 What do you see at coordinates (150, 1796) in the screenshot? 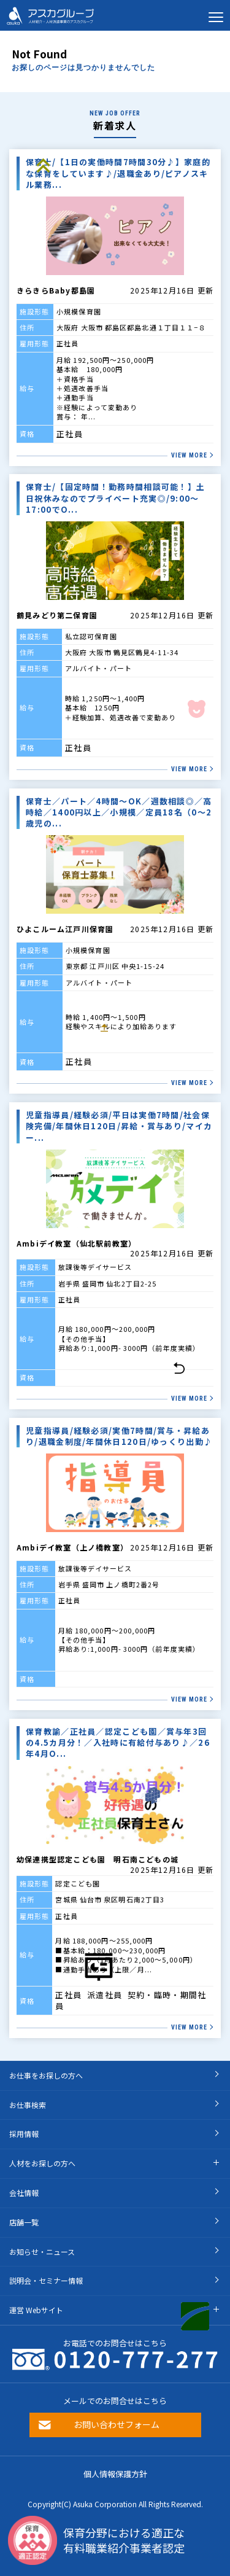
I see `visit the Python Package Index (PyPI) website` at bounding box center [150, 1796].